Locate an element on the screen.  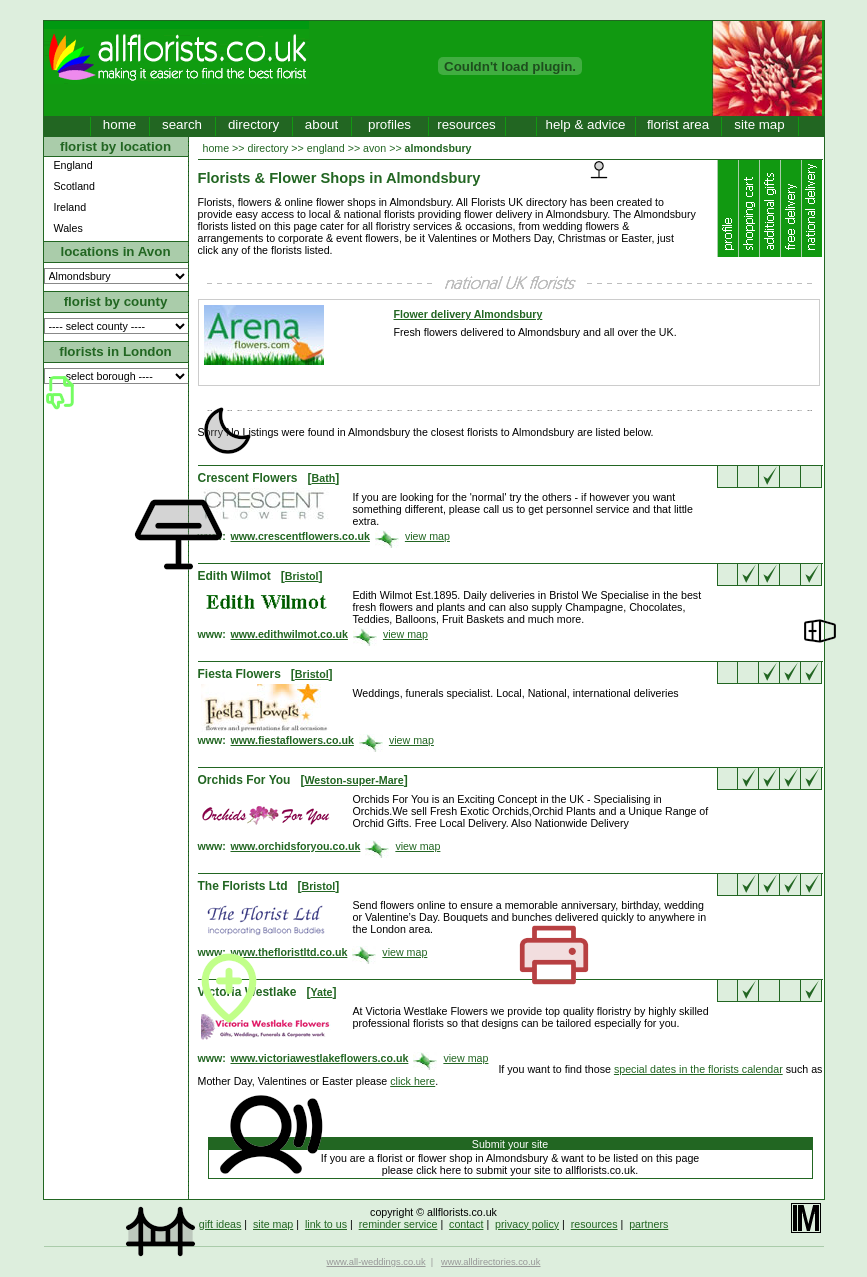
user is speaking or broadcasting audio is located at coordinates (269, 1134).